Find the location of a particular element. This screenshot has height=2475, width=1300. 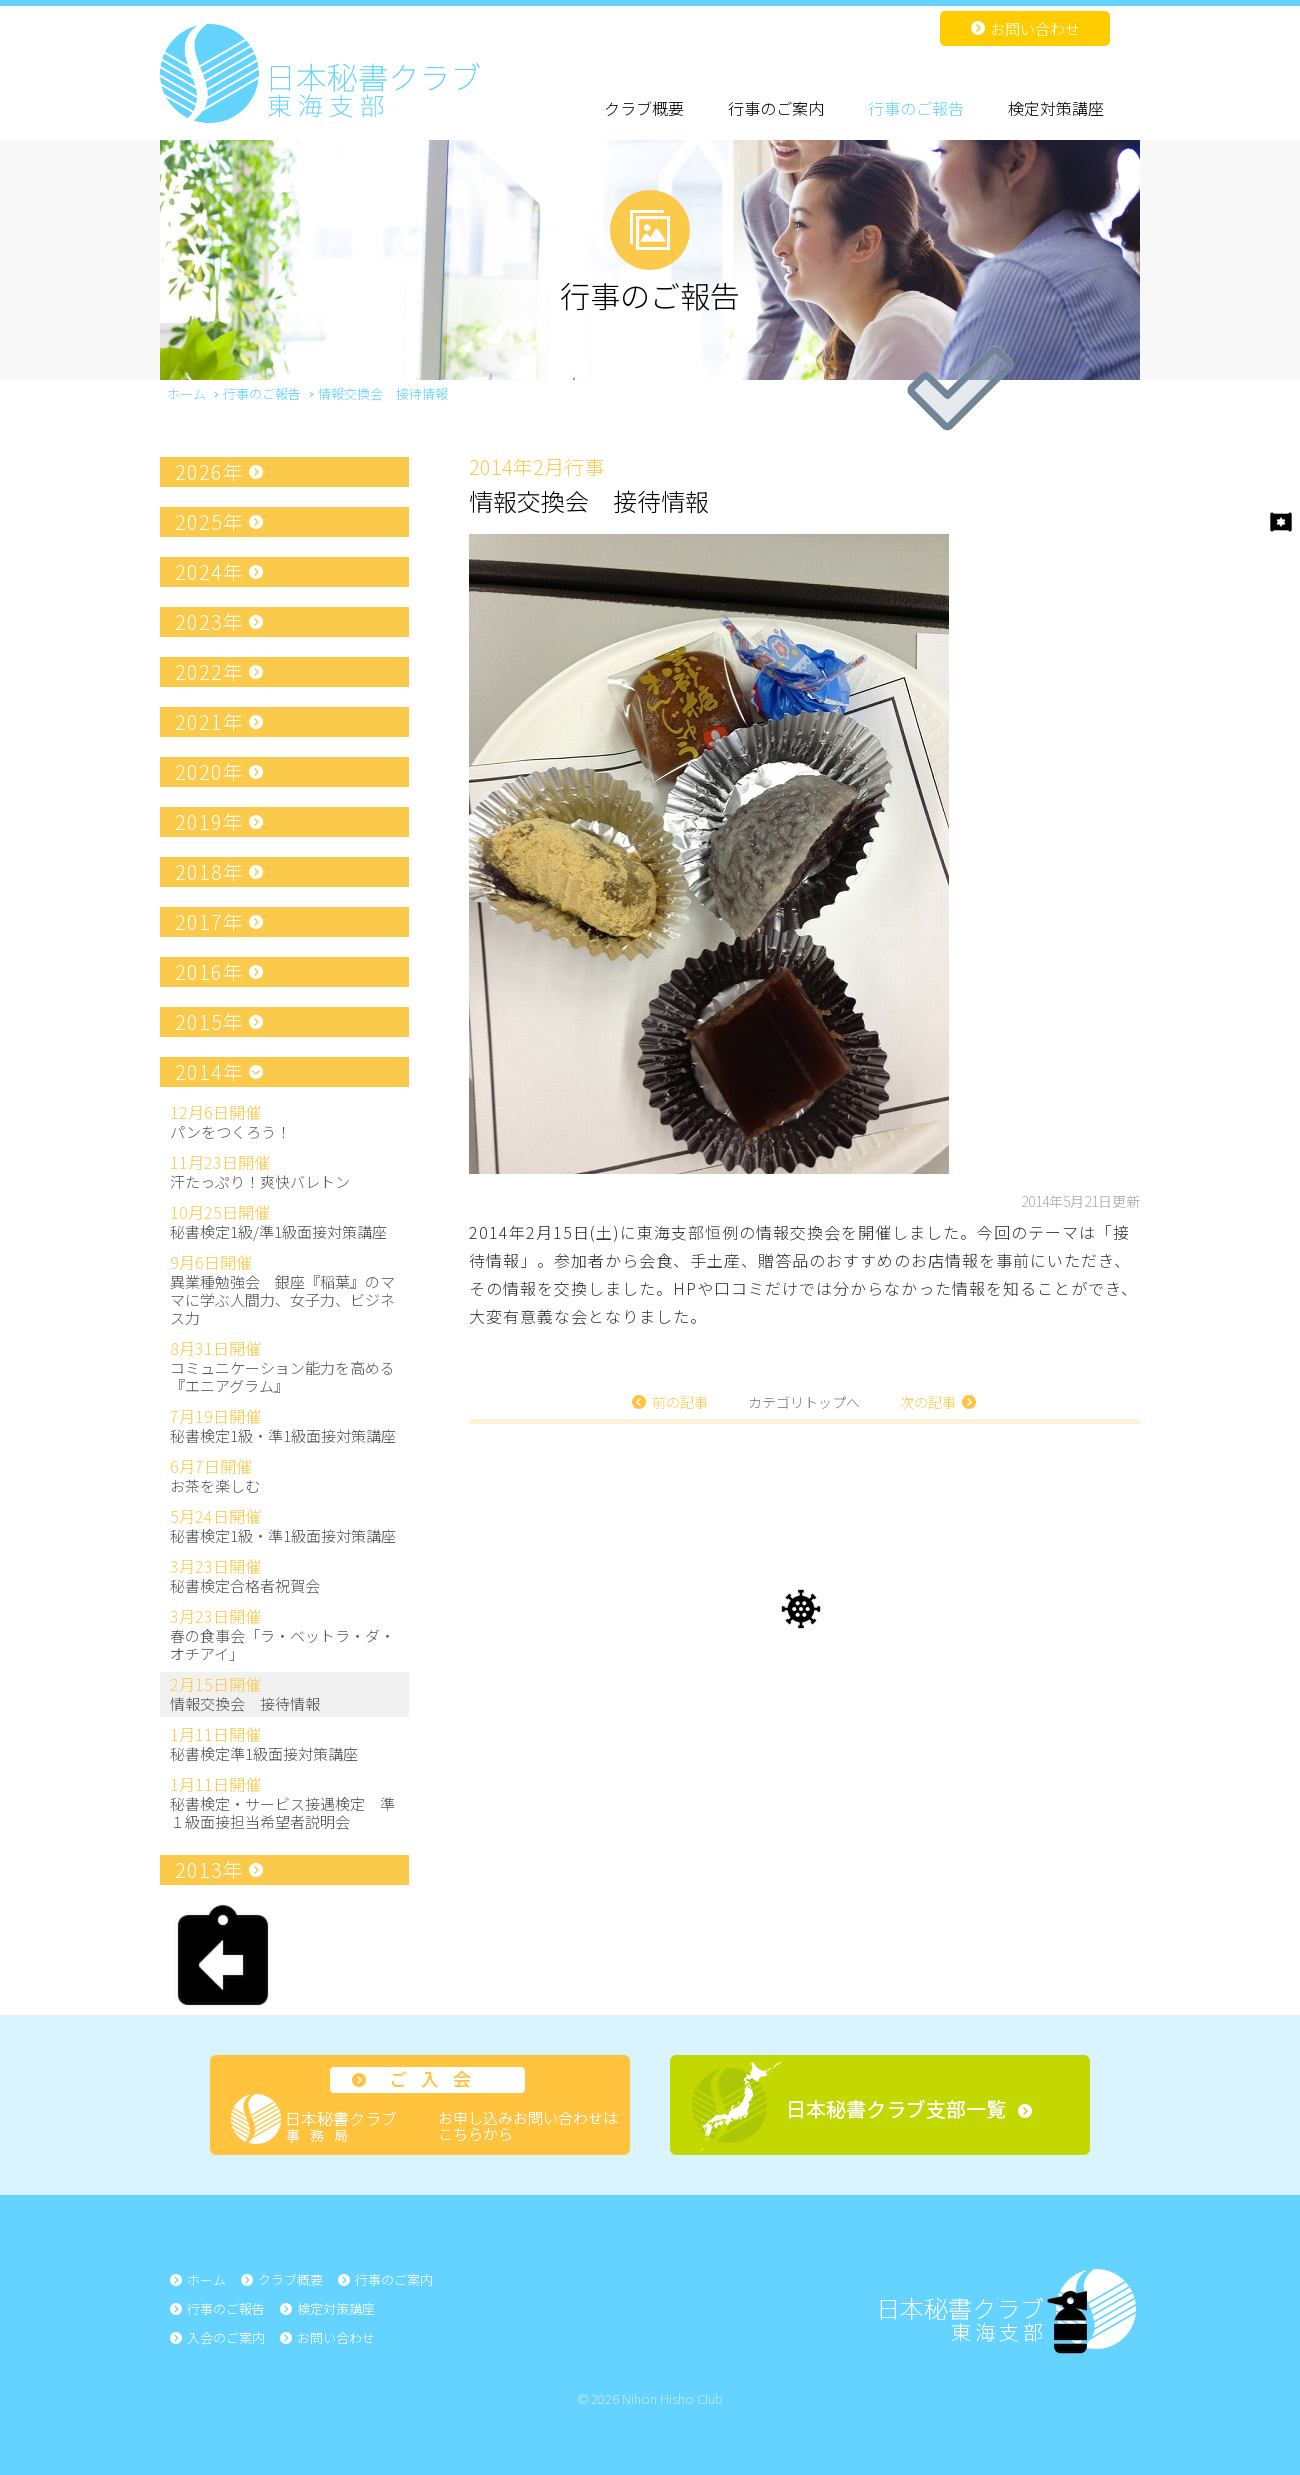

view coronavirus or COVID-19 related information is located at coordinates (801, 1609).